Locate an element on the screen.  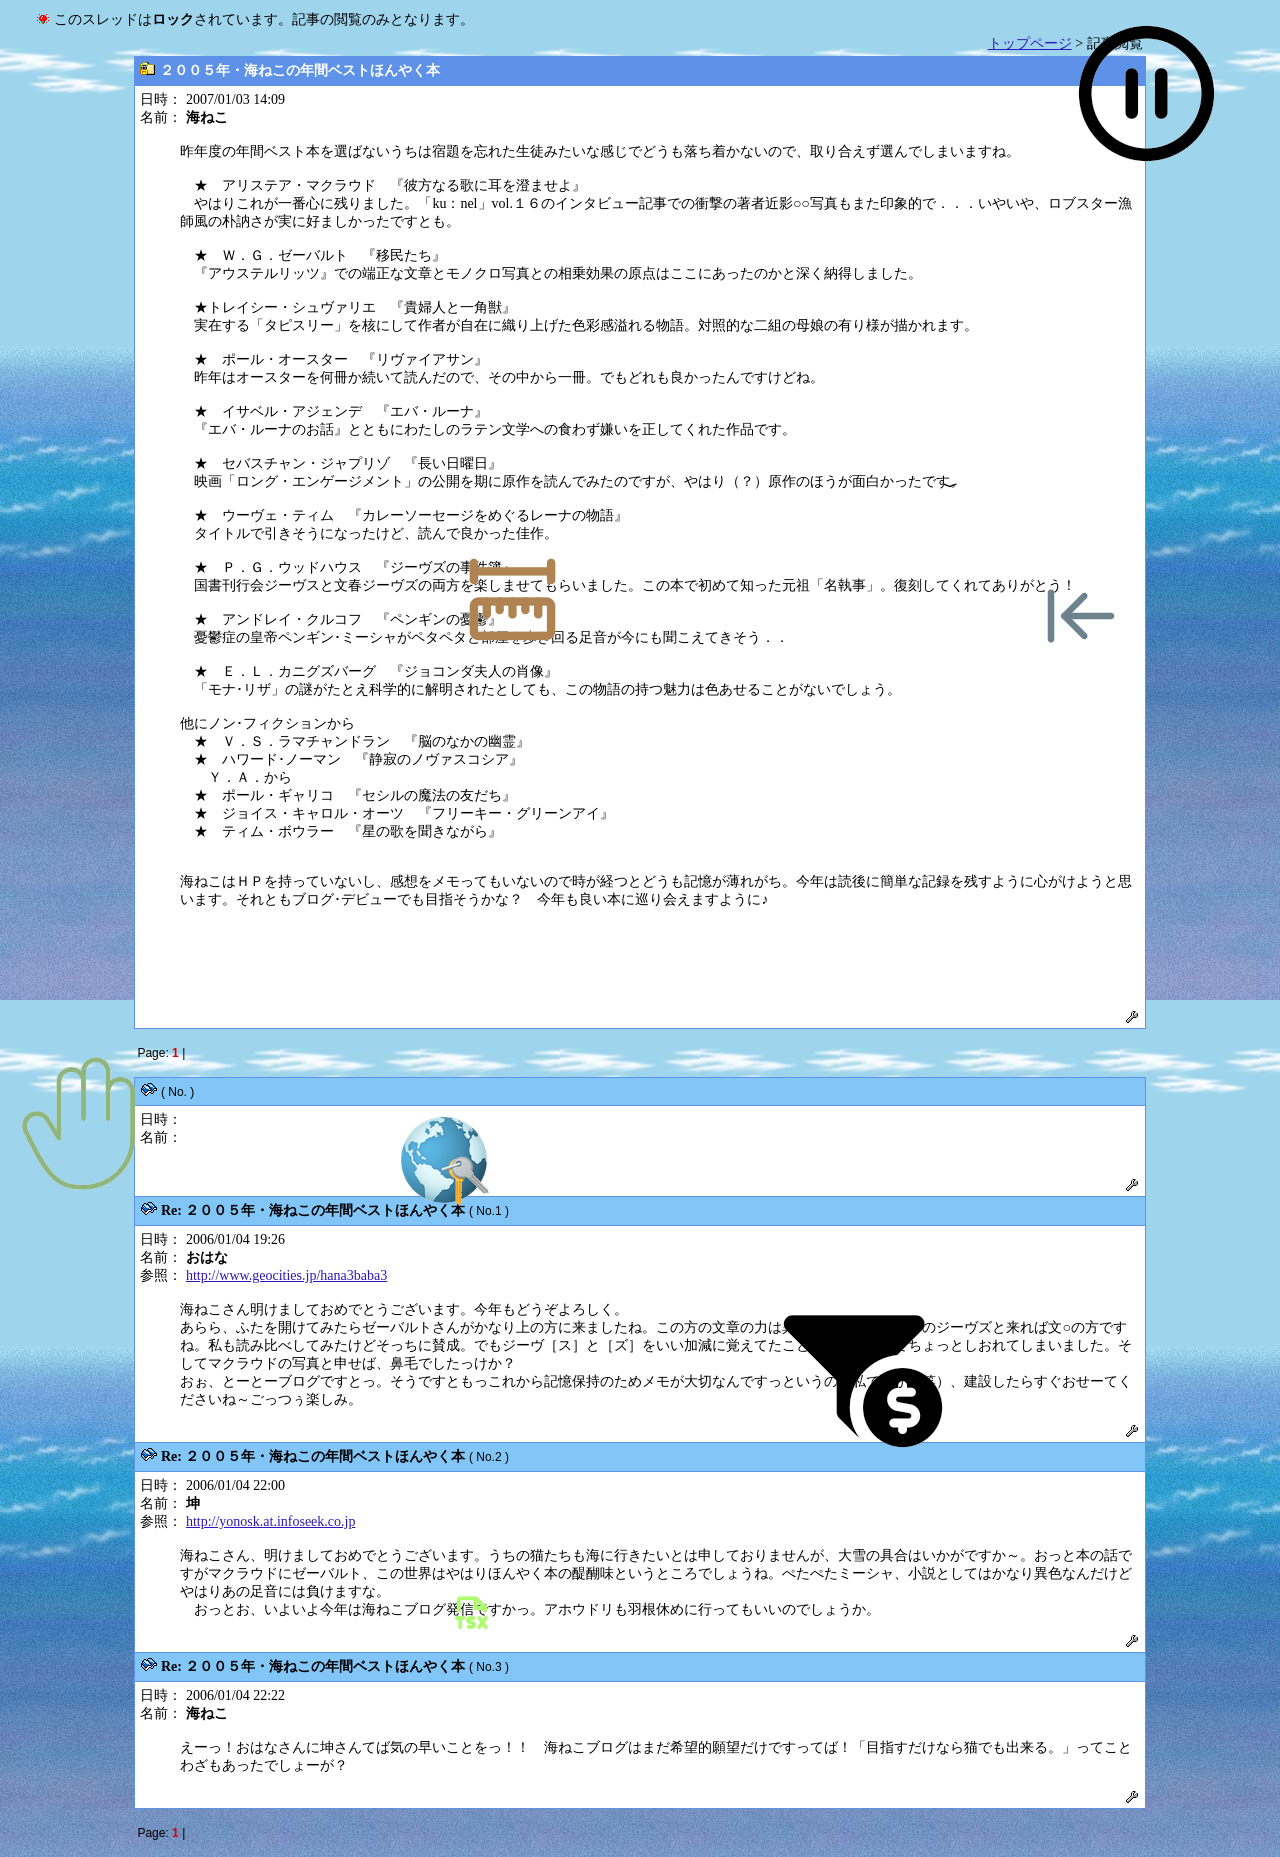
filter sales or revenue data is located at coordinates (863, 1368).